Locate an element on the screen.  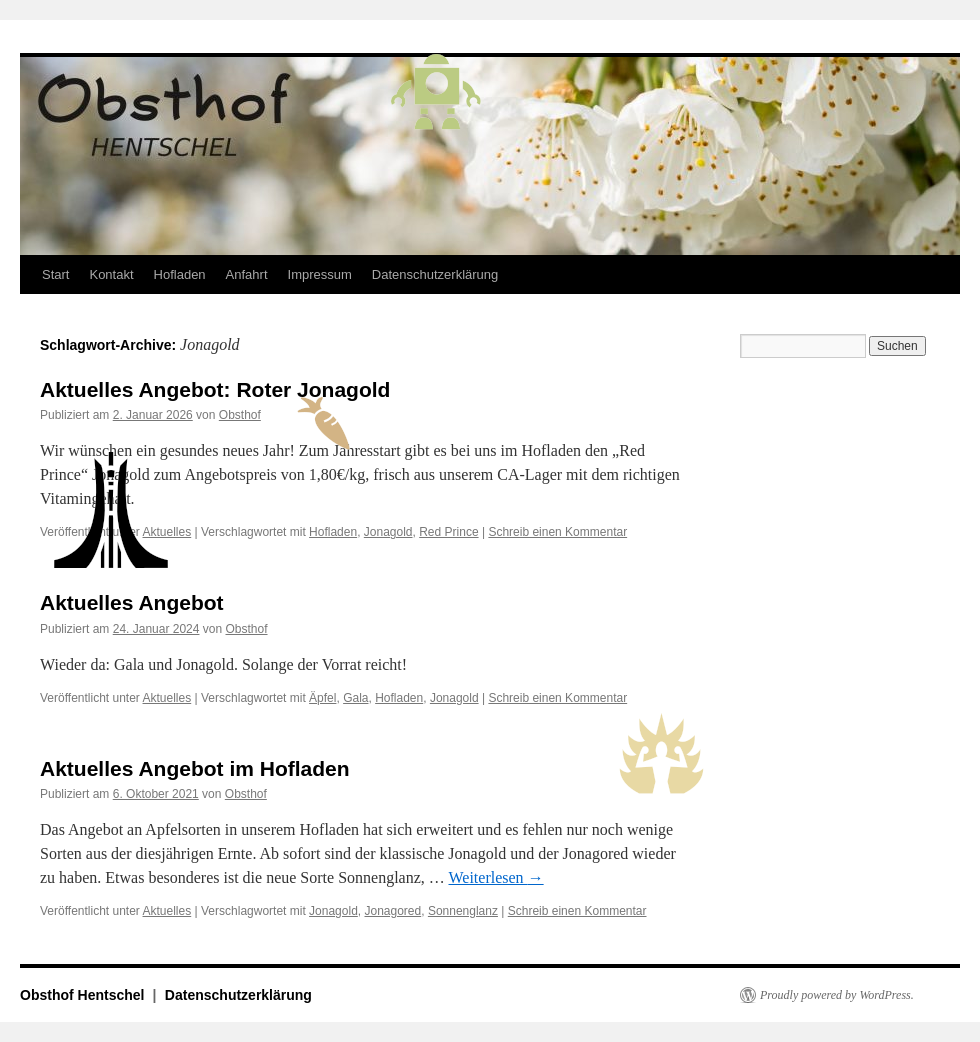
access bot or automation settings is located at coordinates (435, 91).